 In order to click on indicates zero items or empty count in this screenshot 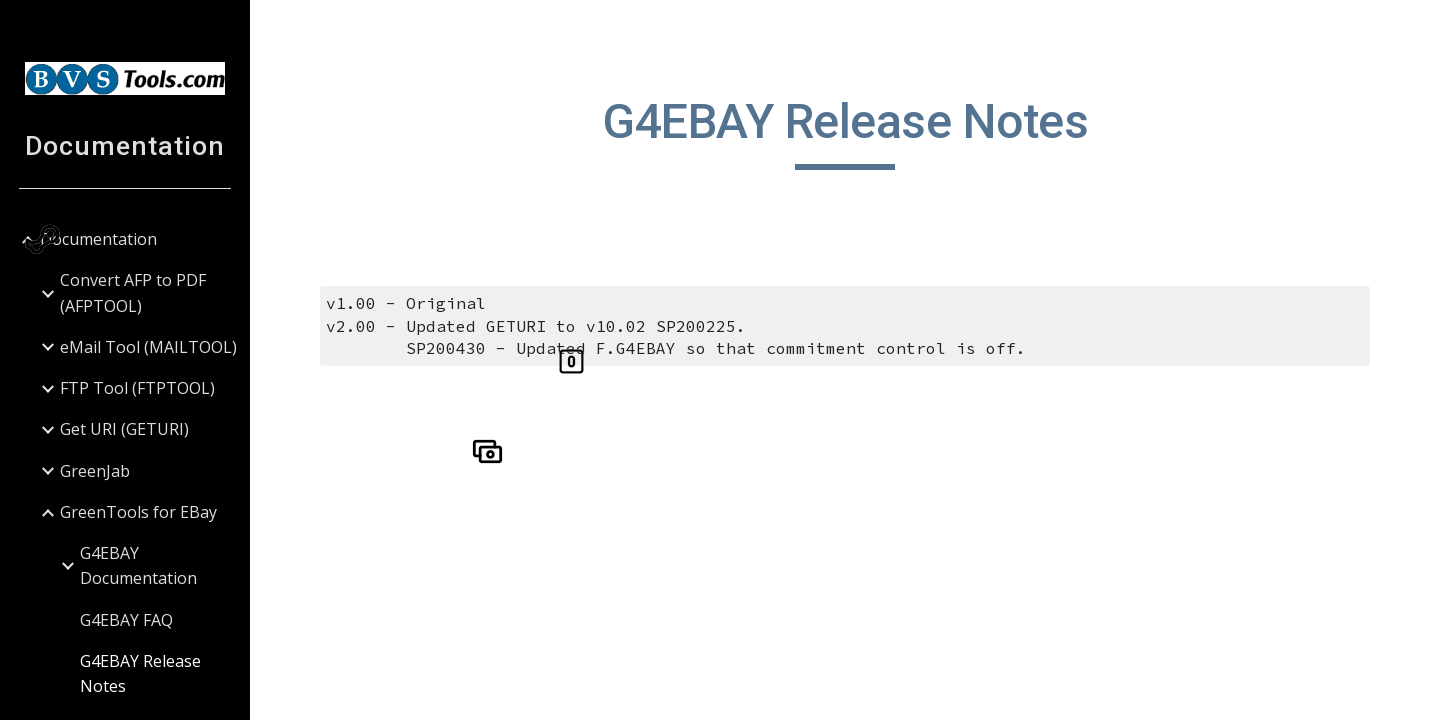, I will do `click(571, 361)`.